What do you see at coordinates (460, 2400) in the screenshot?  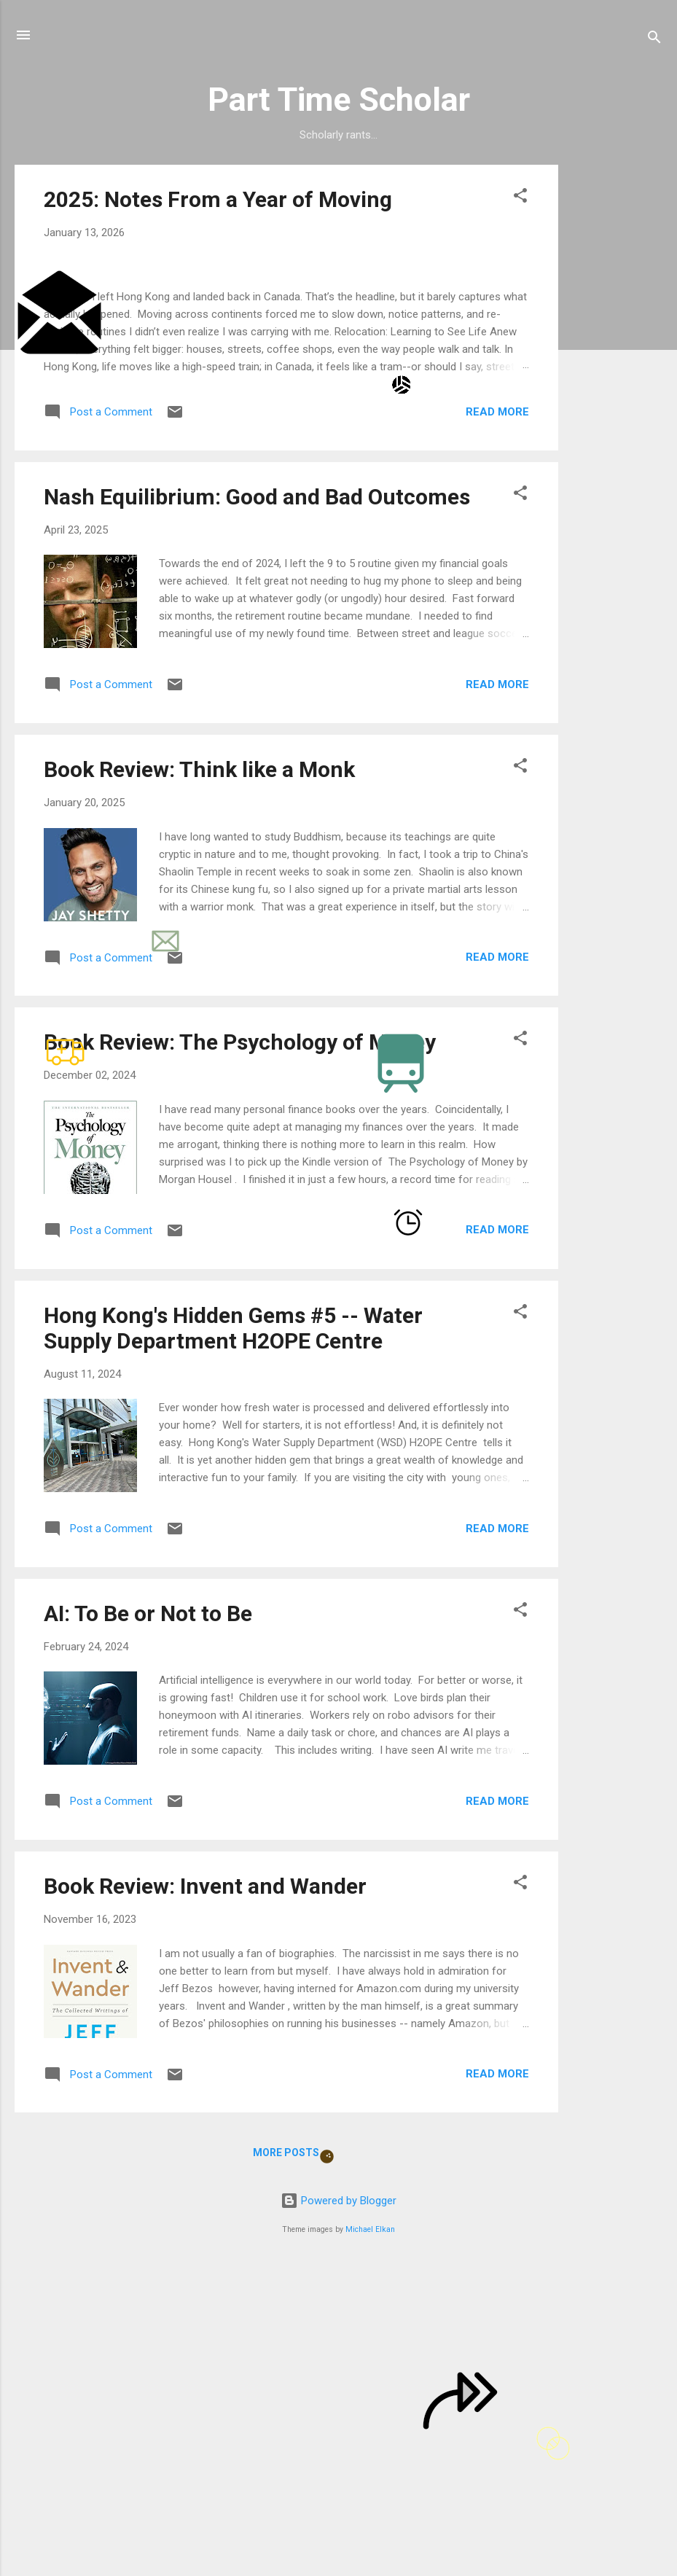 I see `forward message or content multiple times` at bounding box center [460, 2400].